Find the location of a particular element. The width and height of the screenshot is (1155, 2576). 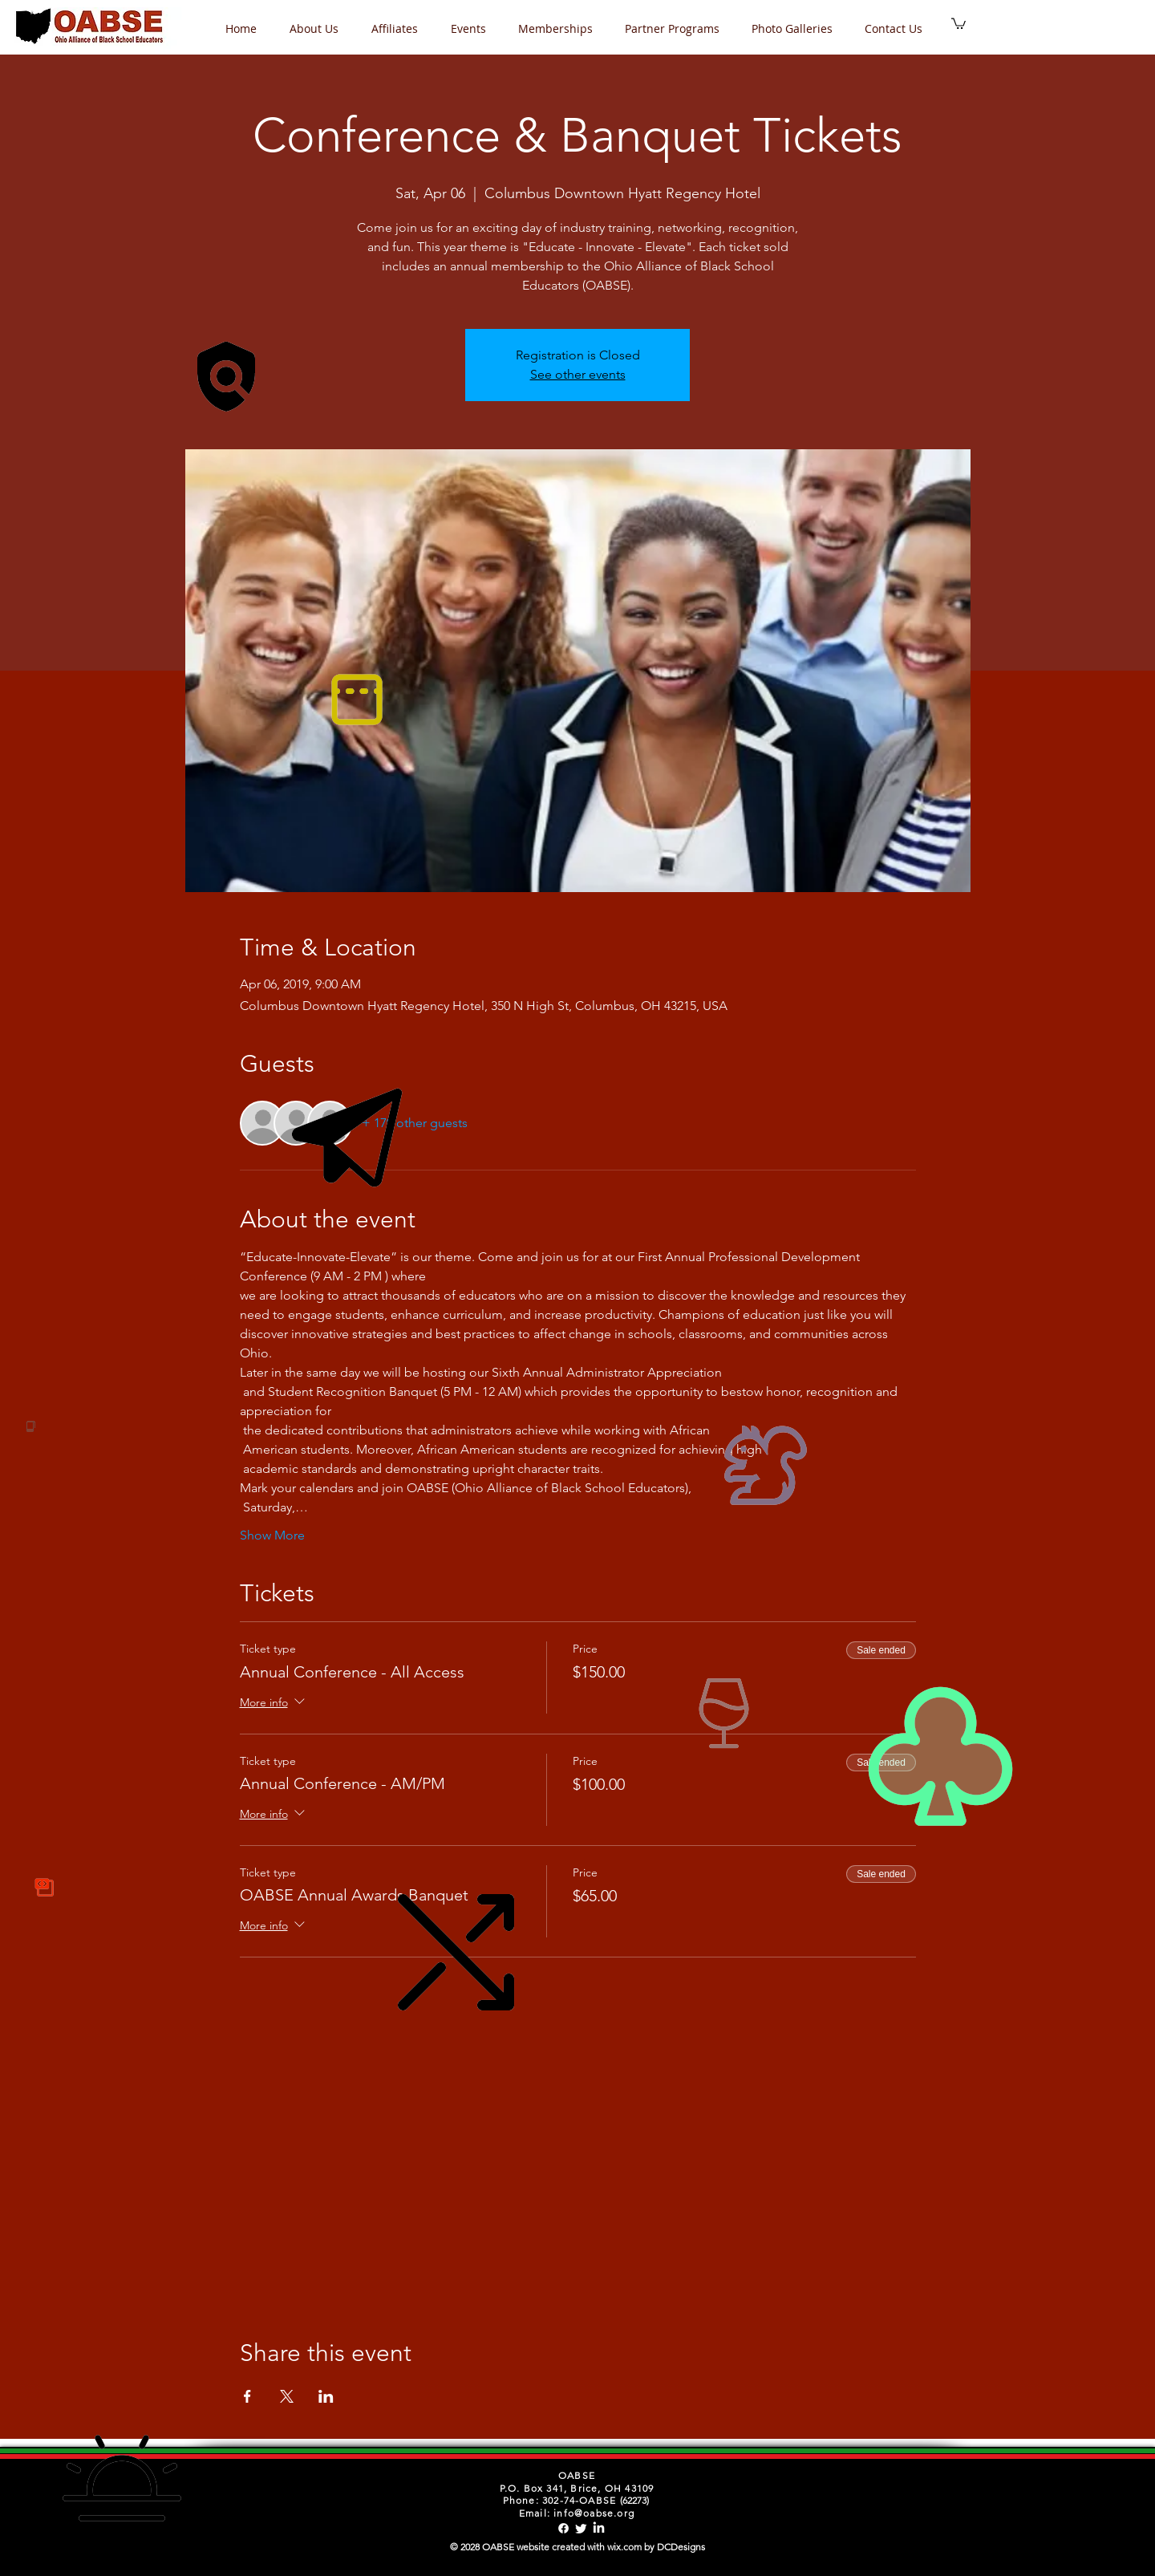

browse wine selection or menu is located at coordinates (723, 1710).